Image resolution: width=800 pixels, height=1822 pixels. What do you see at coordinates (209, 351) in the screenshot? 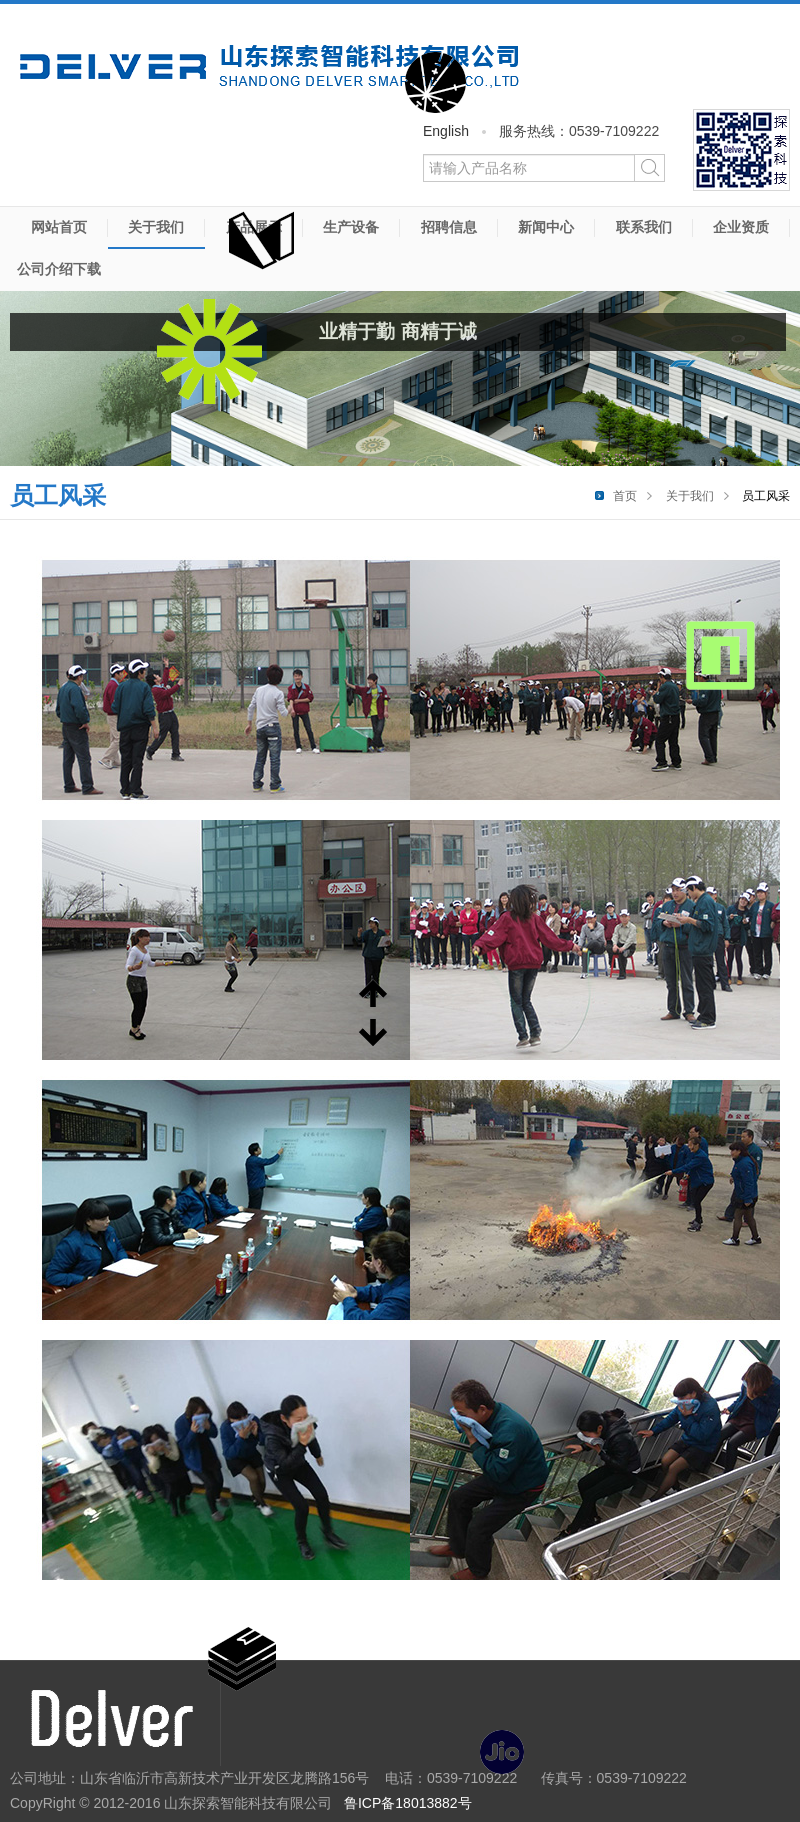
I see `open loom video messaging app` at bounding box center [209, 351].